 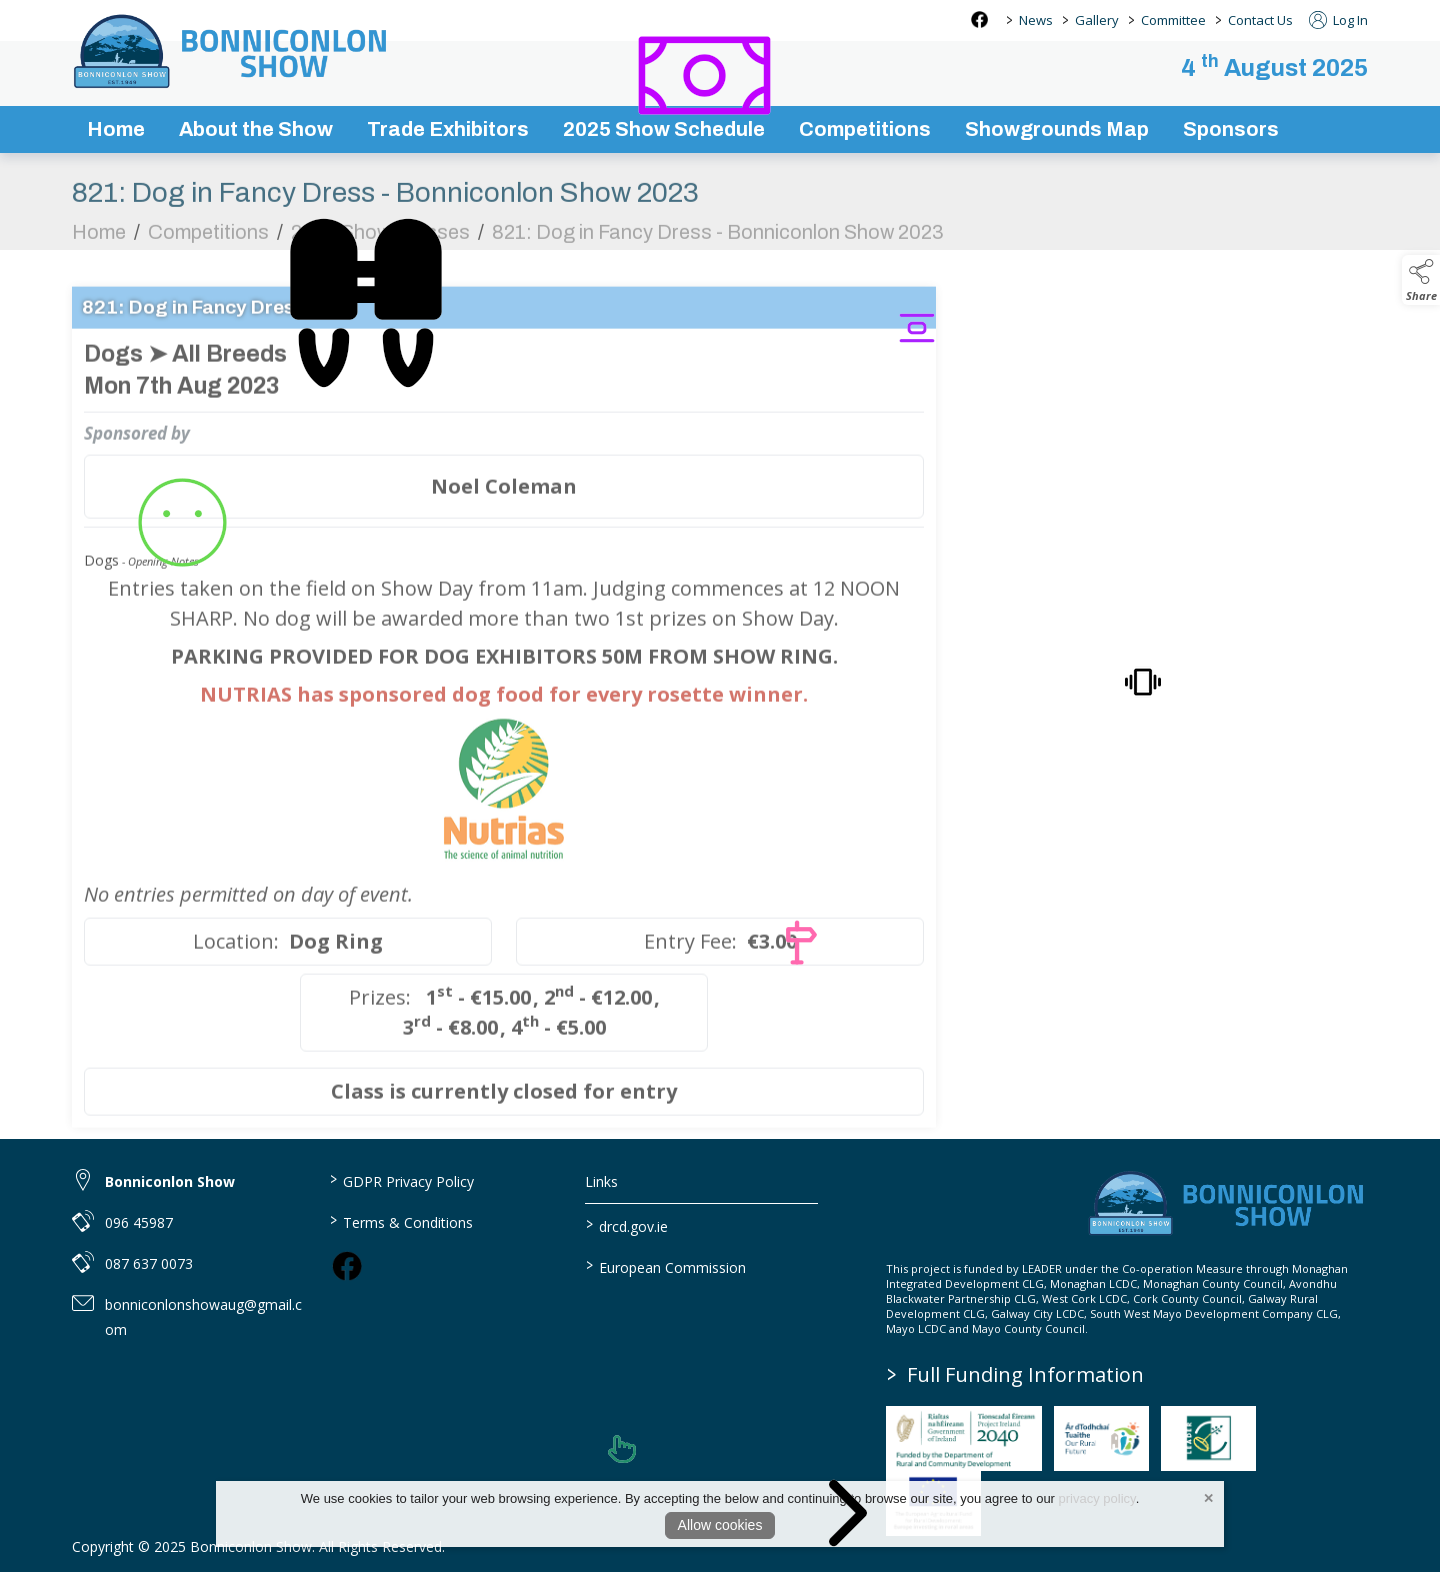 I want to click on enable vibration mode for notifications, so click(x=1143, y=682).